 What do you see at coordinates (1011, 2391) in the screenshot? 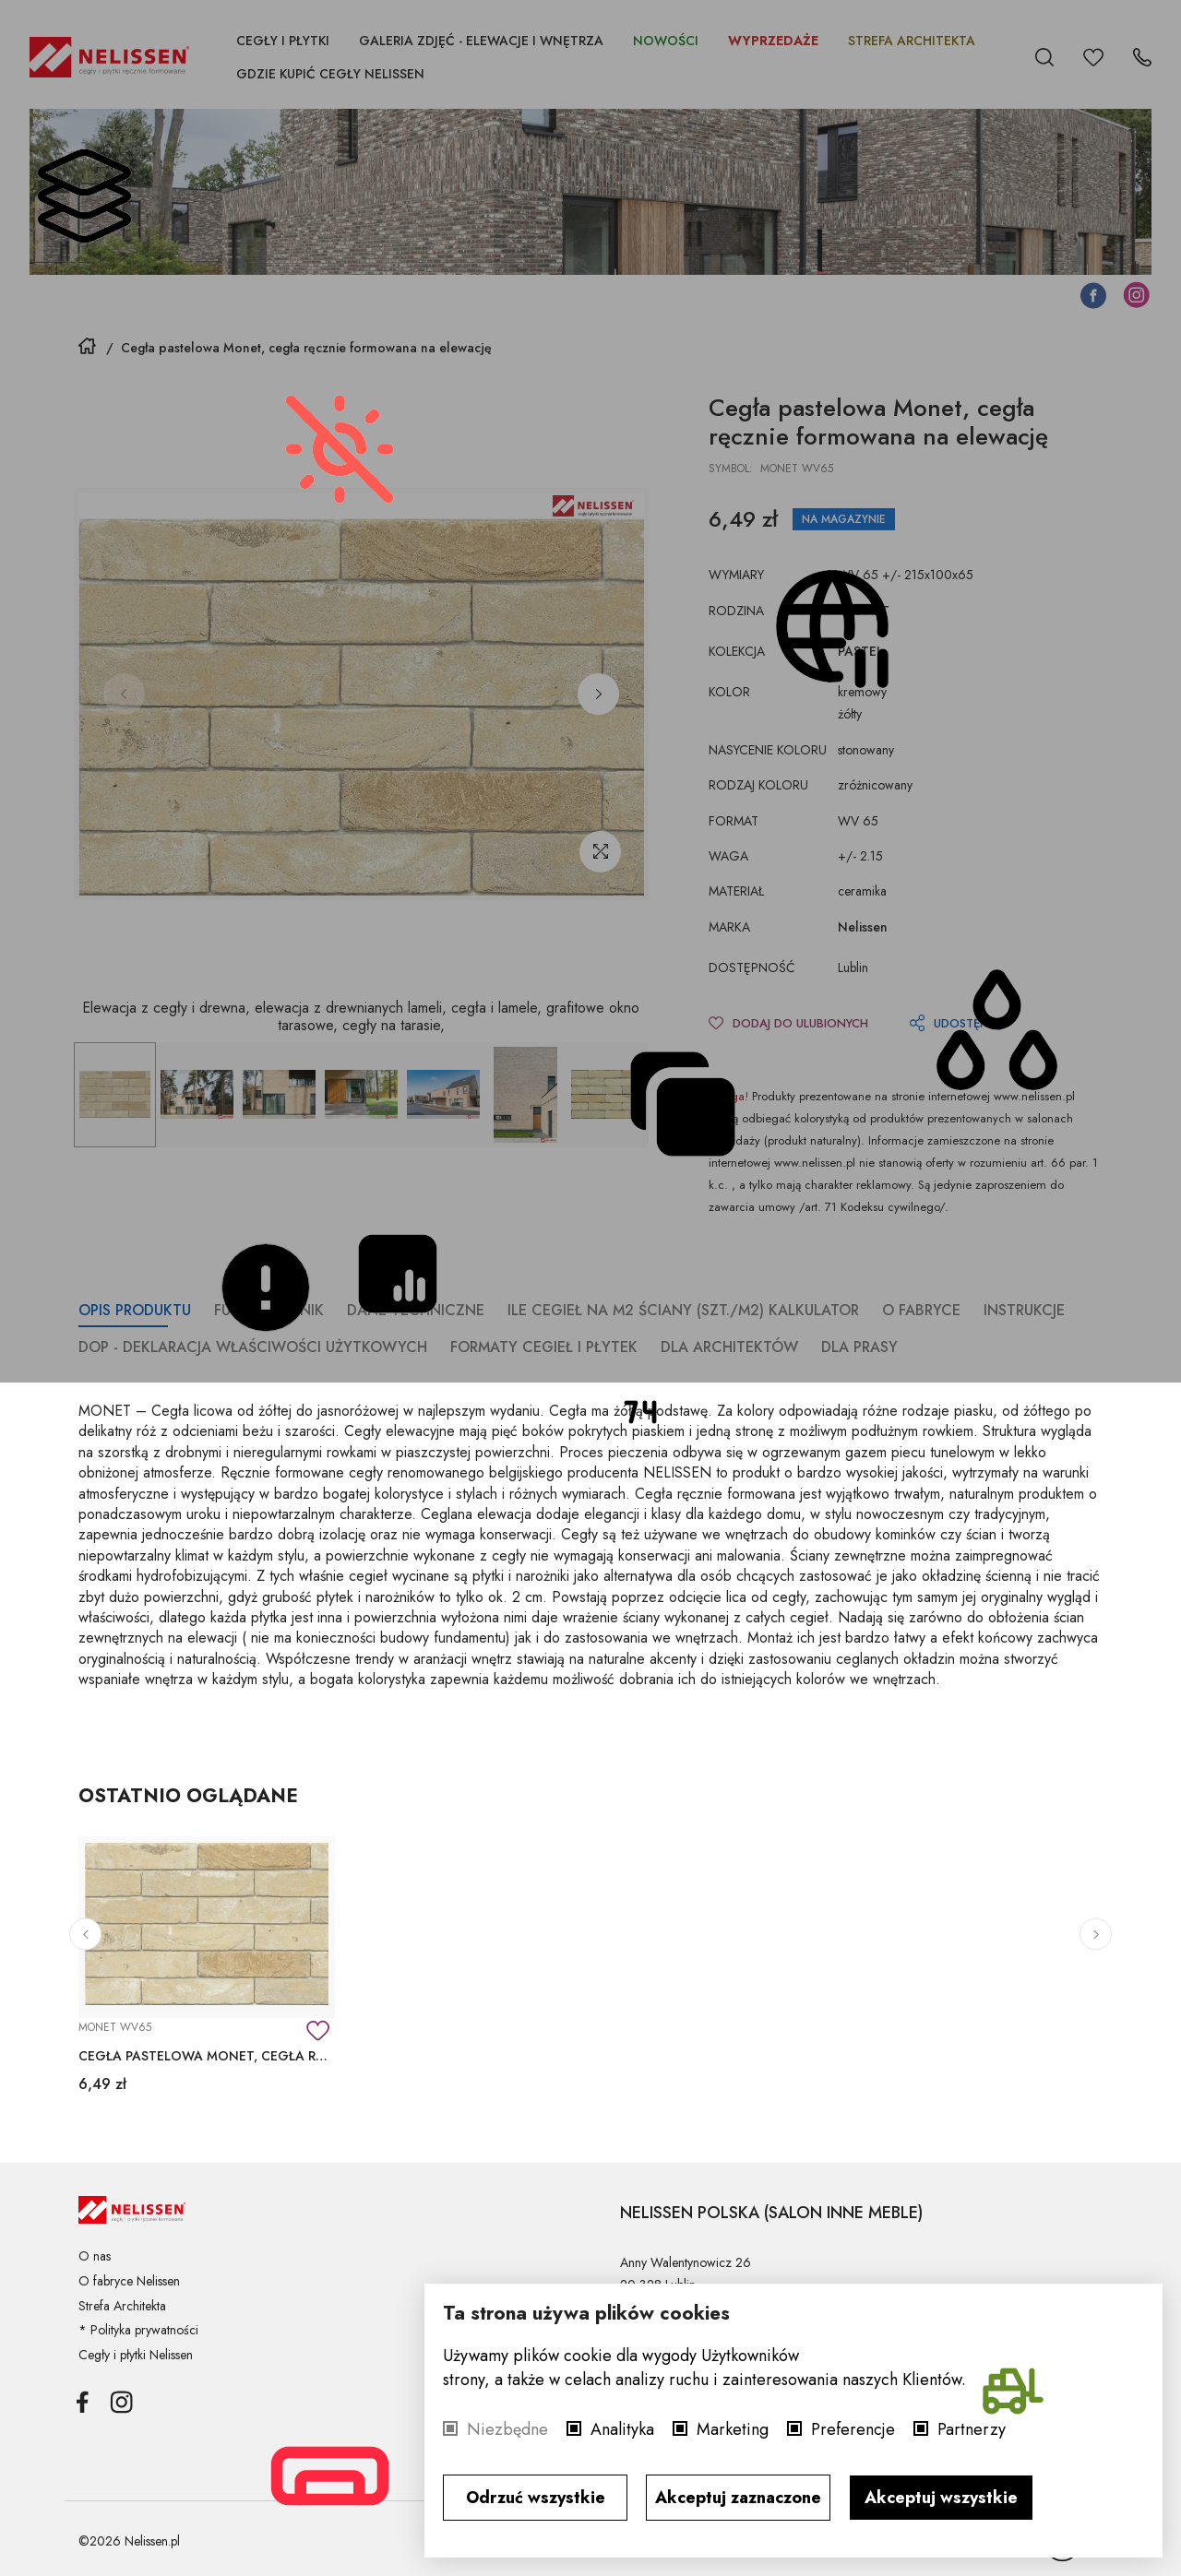
I see `access warehouse or inventory management` at bounding box center [1011, 2391].